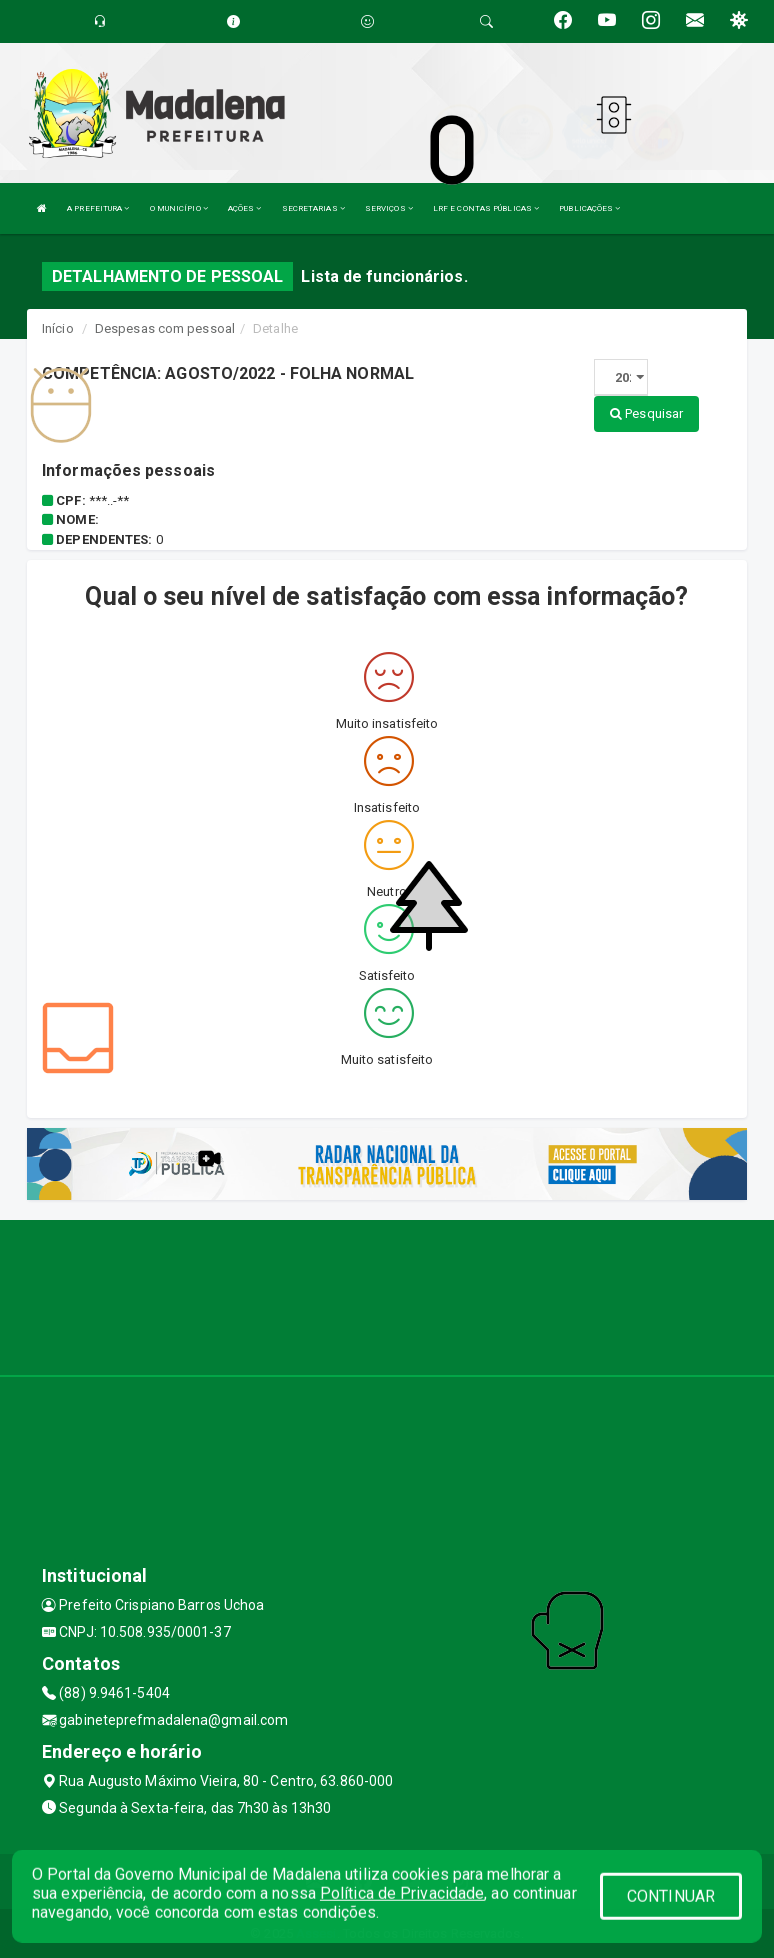 The width and height of the screenshot is (774, 1958). What do you see at coordinates (61, 404) in the screenshot?
I see `android device or system settings` at bounding box center [61, 404].